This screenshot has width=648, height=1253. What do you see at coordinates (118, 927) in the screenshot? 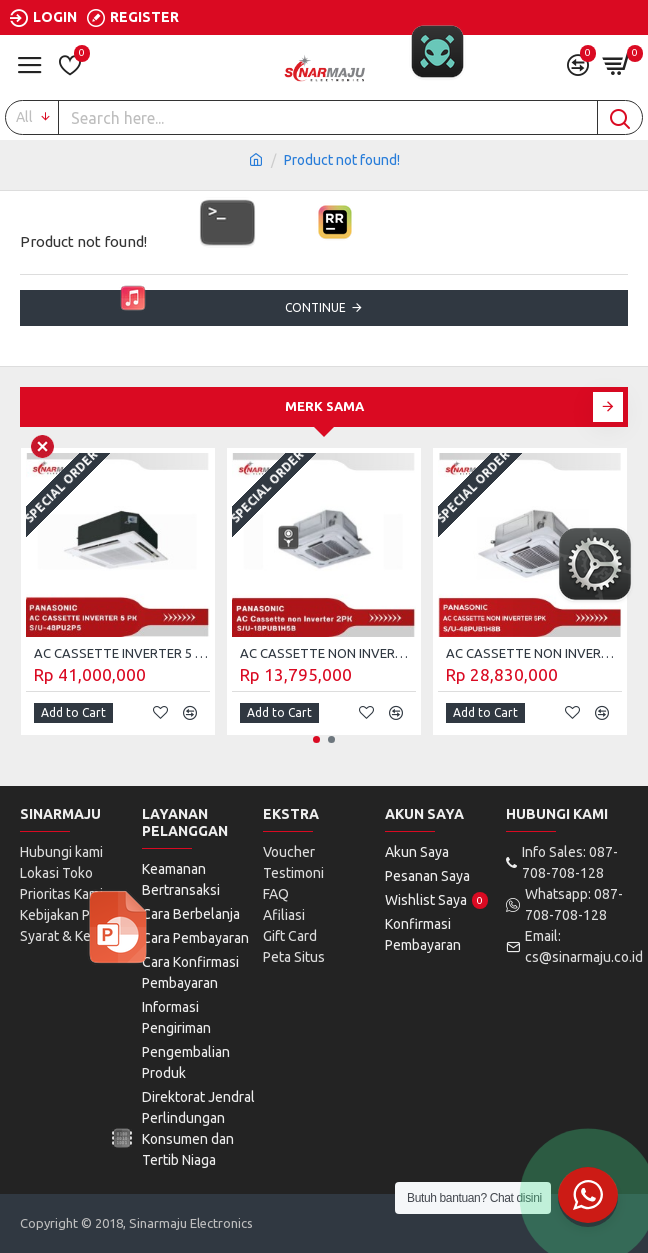
I see `a powerpoint slideshow file` at bounding box center [118, 927].